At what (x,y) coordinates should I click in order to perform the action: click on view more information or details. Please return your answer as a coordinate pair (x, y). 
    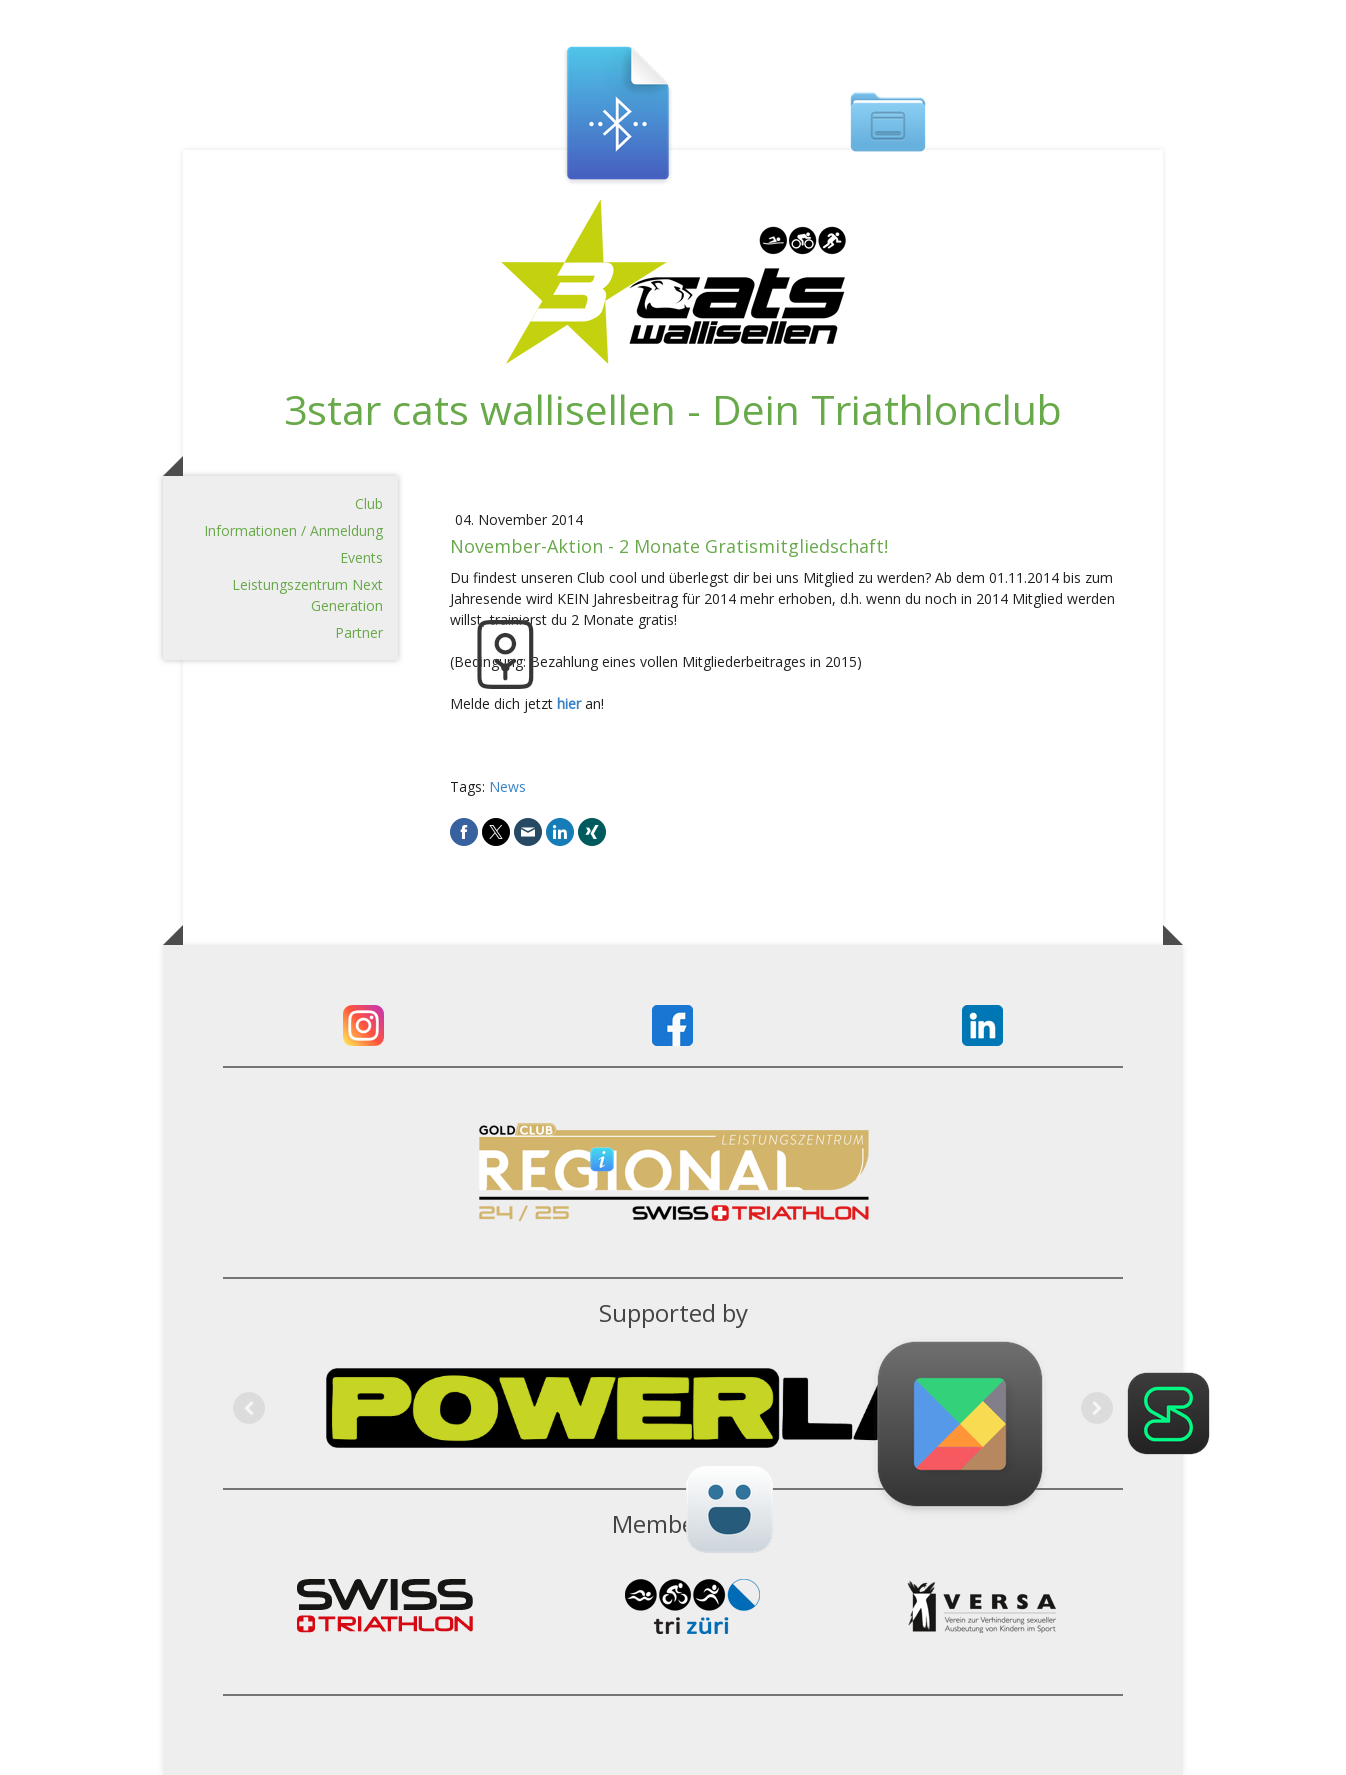
    Looking at the image, I should click on (602, 1160).